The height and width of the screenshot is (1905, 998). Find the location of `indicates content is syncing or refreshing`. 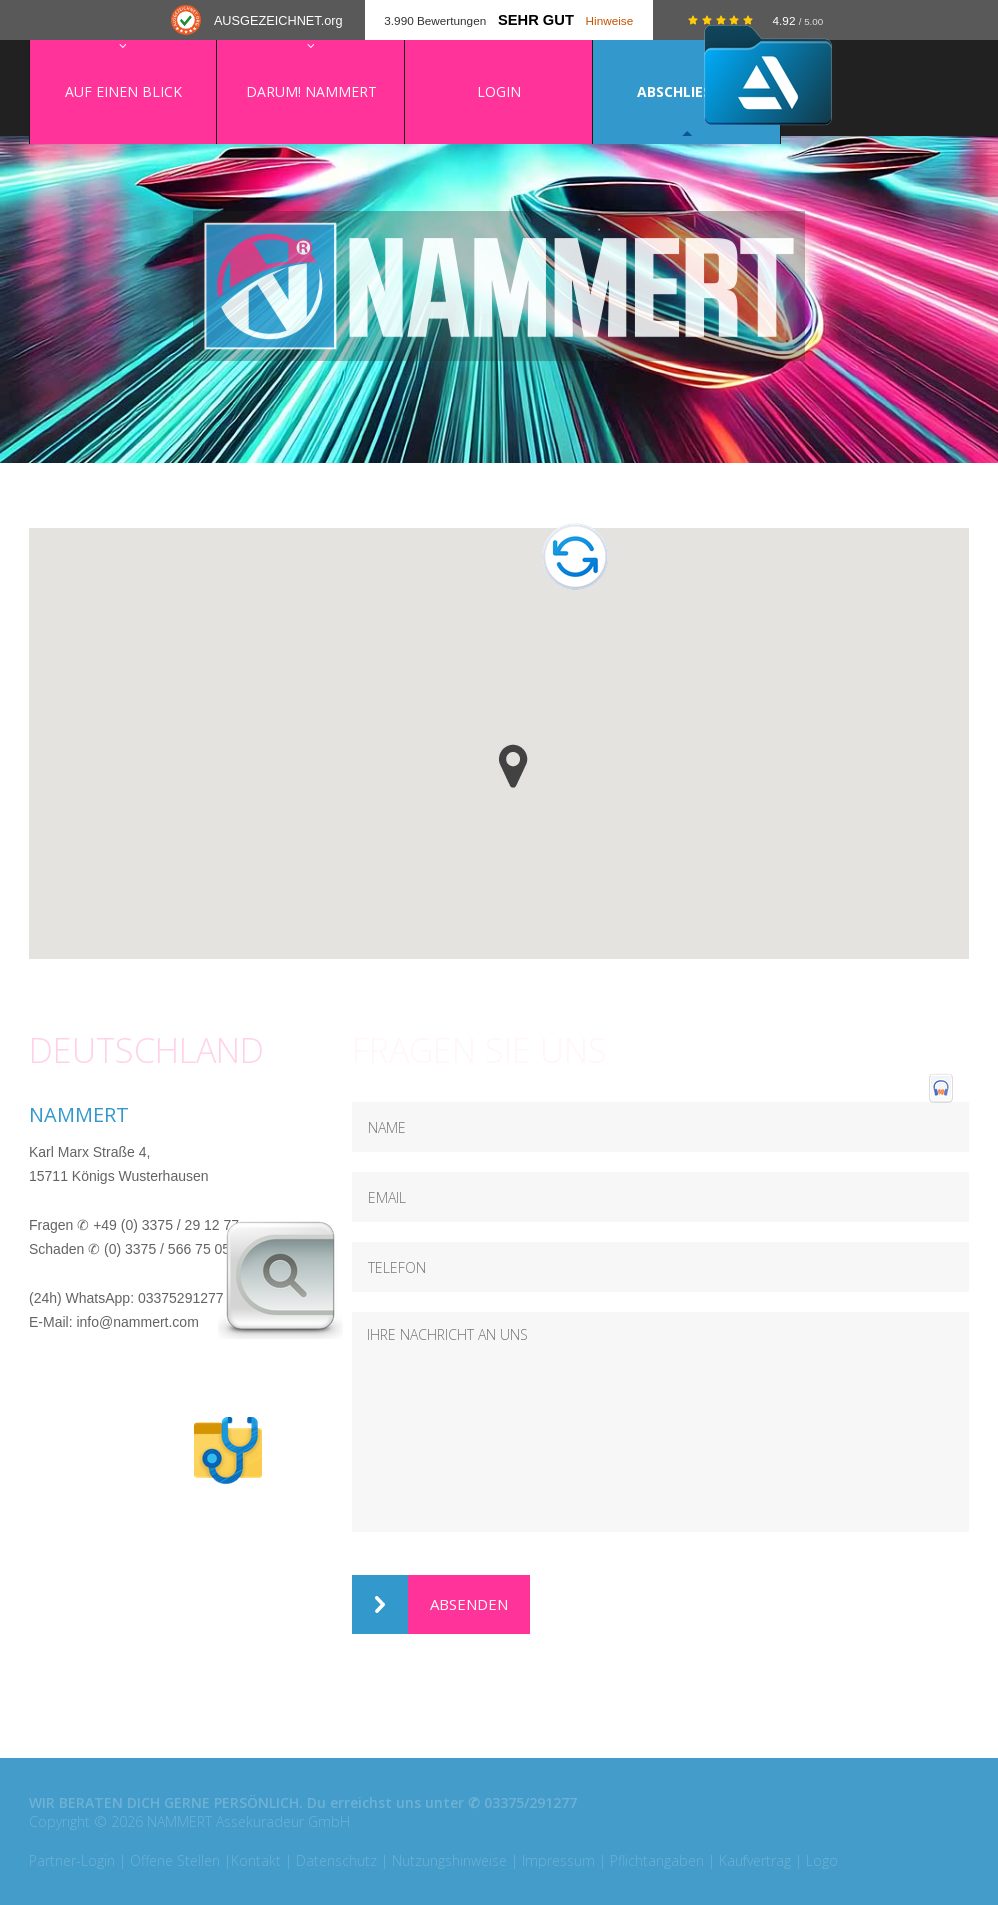

indicates content is syncing or refreshing is located at coordinates (612, 520).